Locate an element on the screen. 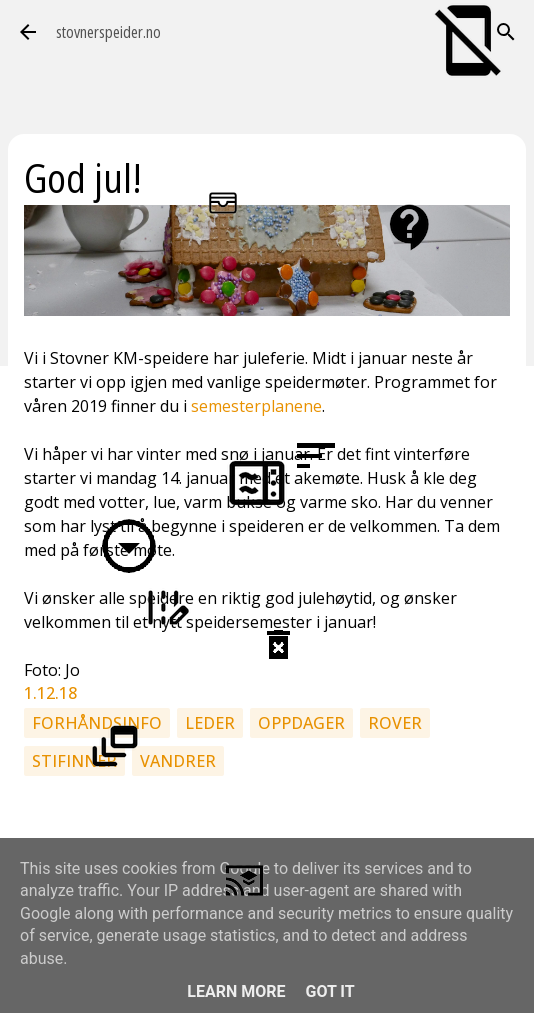 The width and height of the screenshot is (534, 1013). view dynamic or stacked content feed is located at coordinates (115, 746).